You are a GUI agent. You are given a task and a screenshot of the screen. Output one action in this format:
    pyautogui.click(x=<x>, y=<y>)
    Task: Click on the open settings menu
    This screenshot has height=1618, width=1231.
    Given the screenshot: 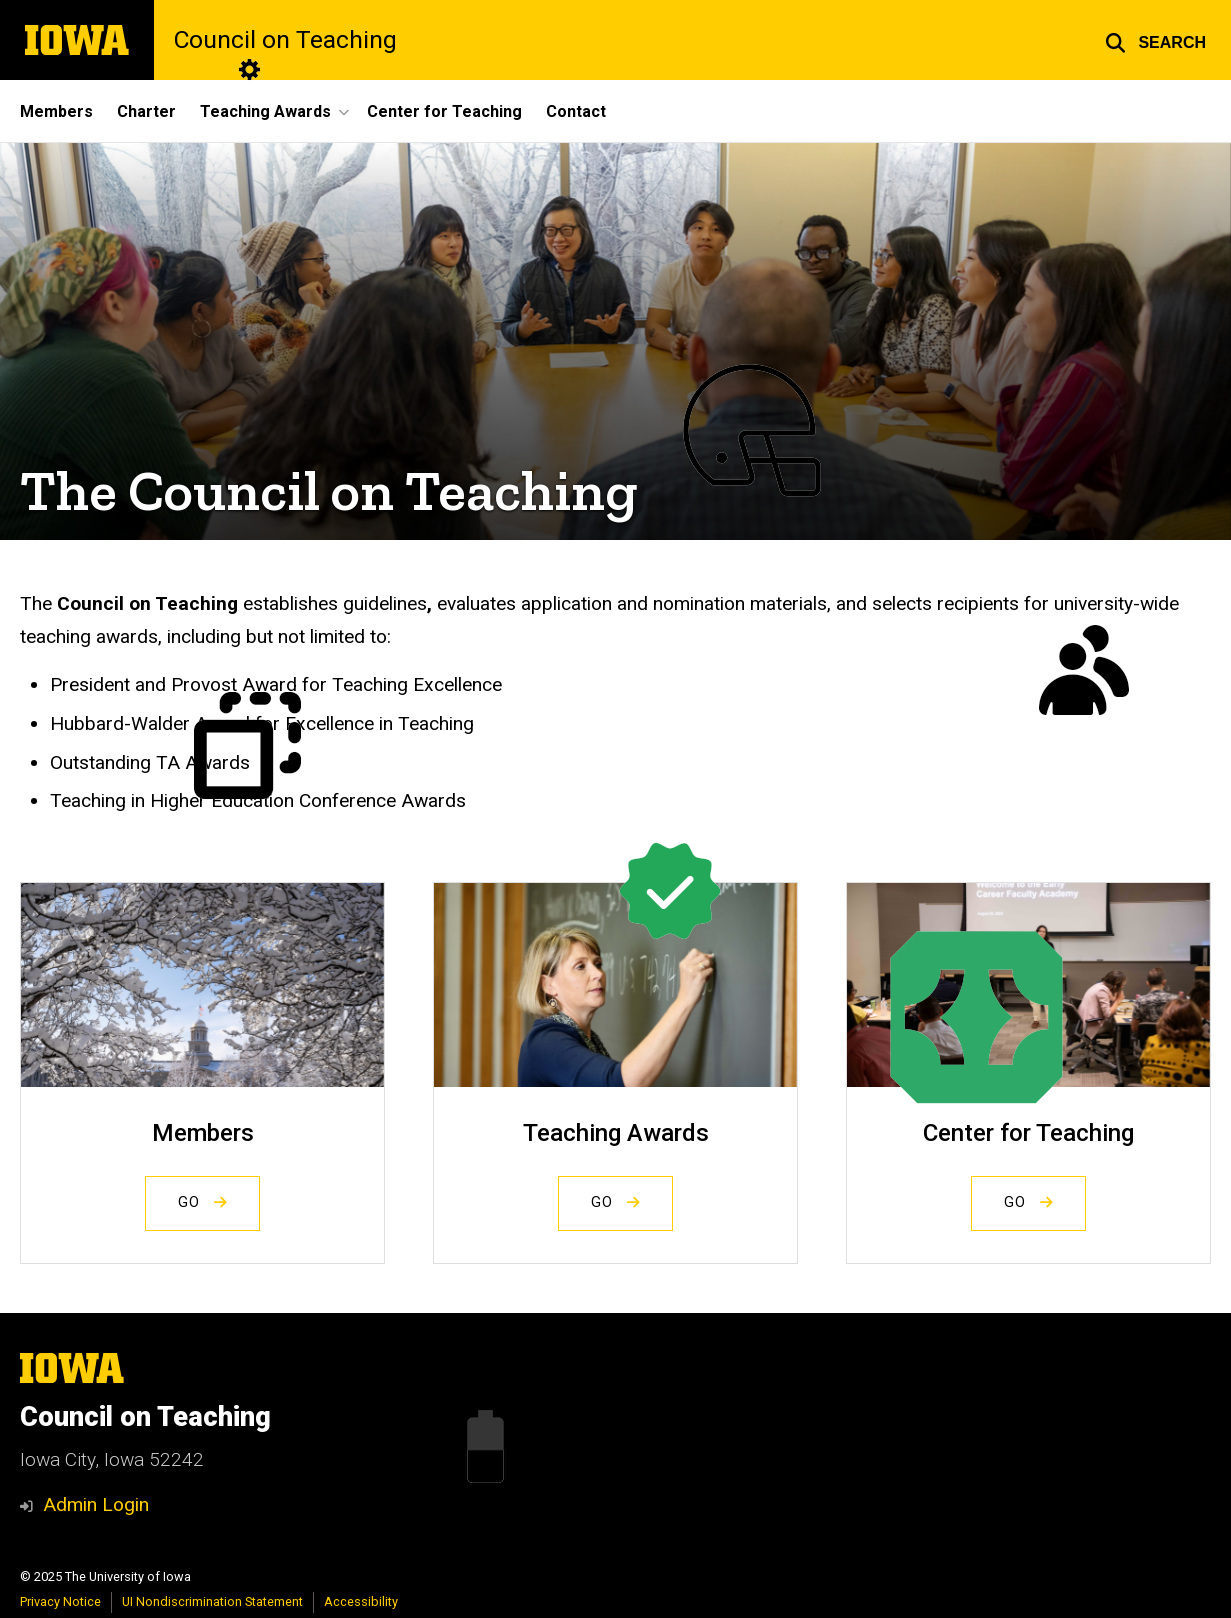 What is the action you would take?
    pyautogui.click(x=249, y=69)
    